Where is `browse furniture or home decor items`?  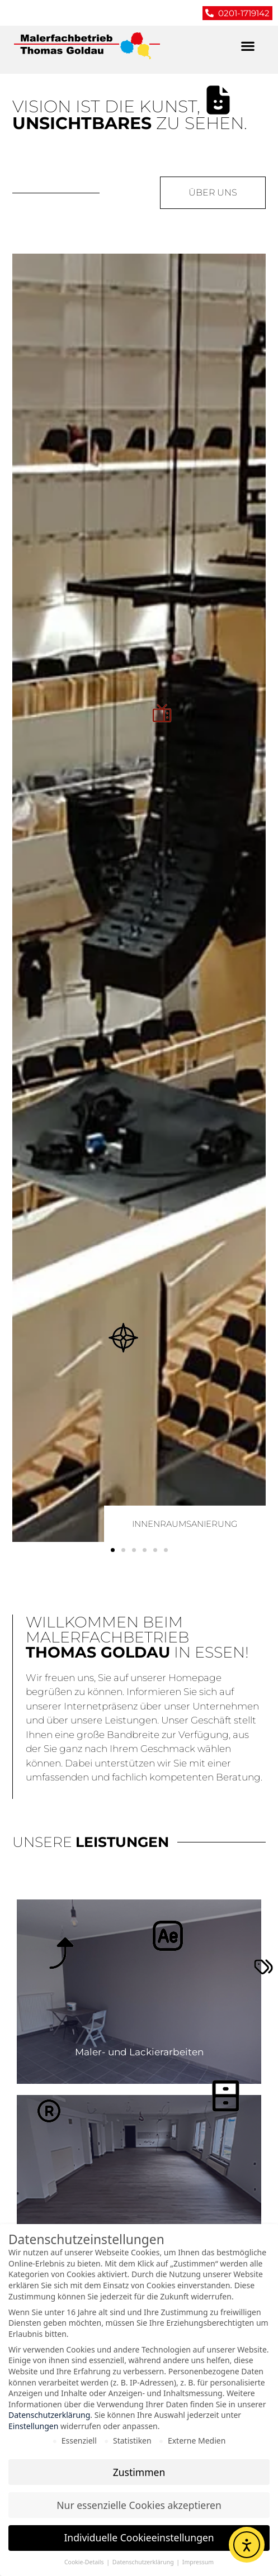
browse furniture or home decor items is located at coordinates (225, 2096).